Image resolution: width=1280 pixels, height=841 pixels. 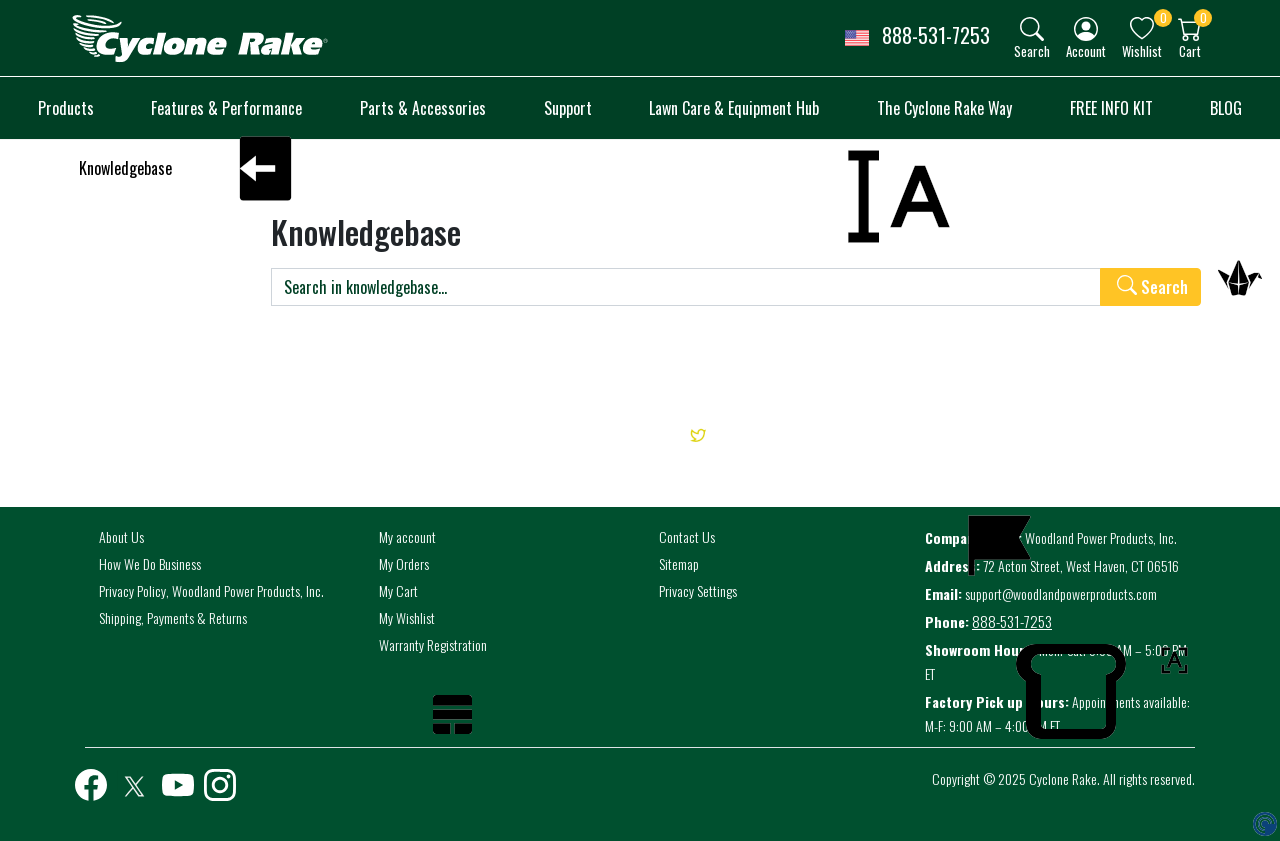 What do you see at coordinates (452, 714) in the screenshot?
I see `elastic stack logo` at bounding box center [452, 714].